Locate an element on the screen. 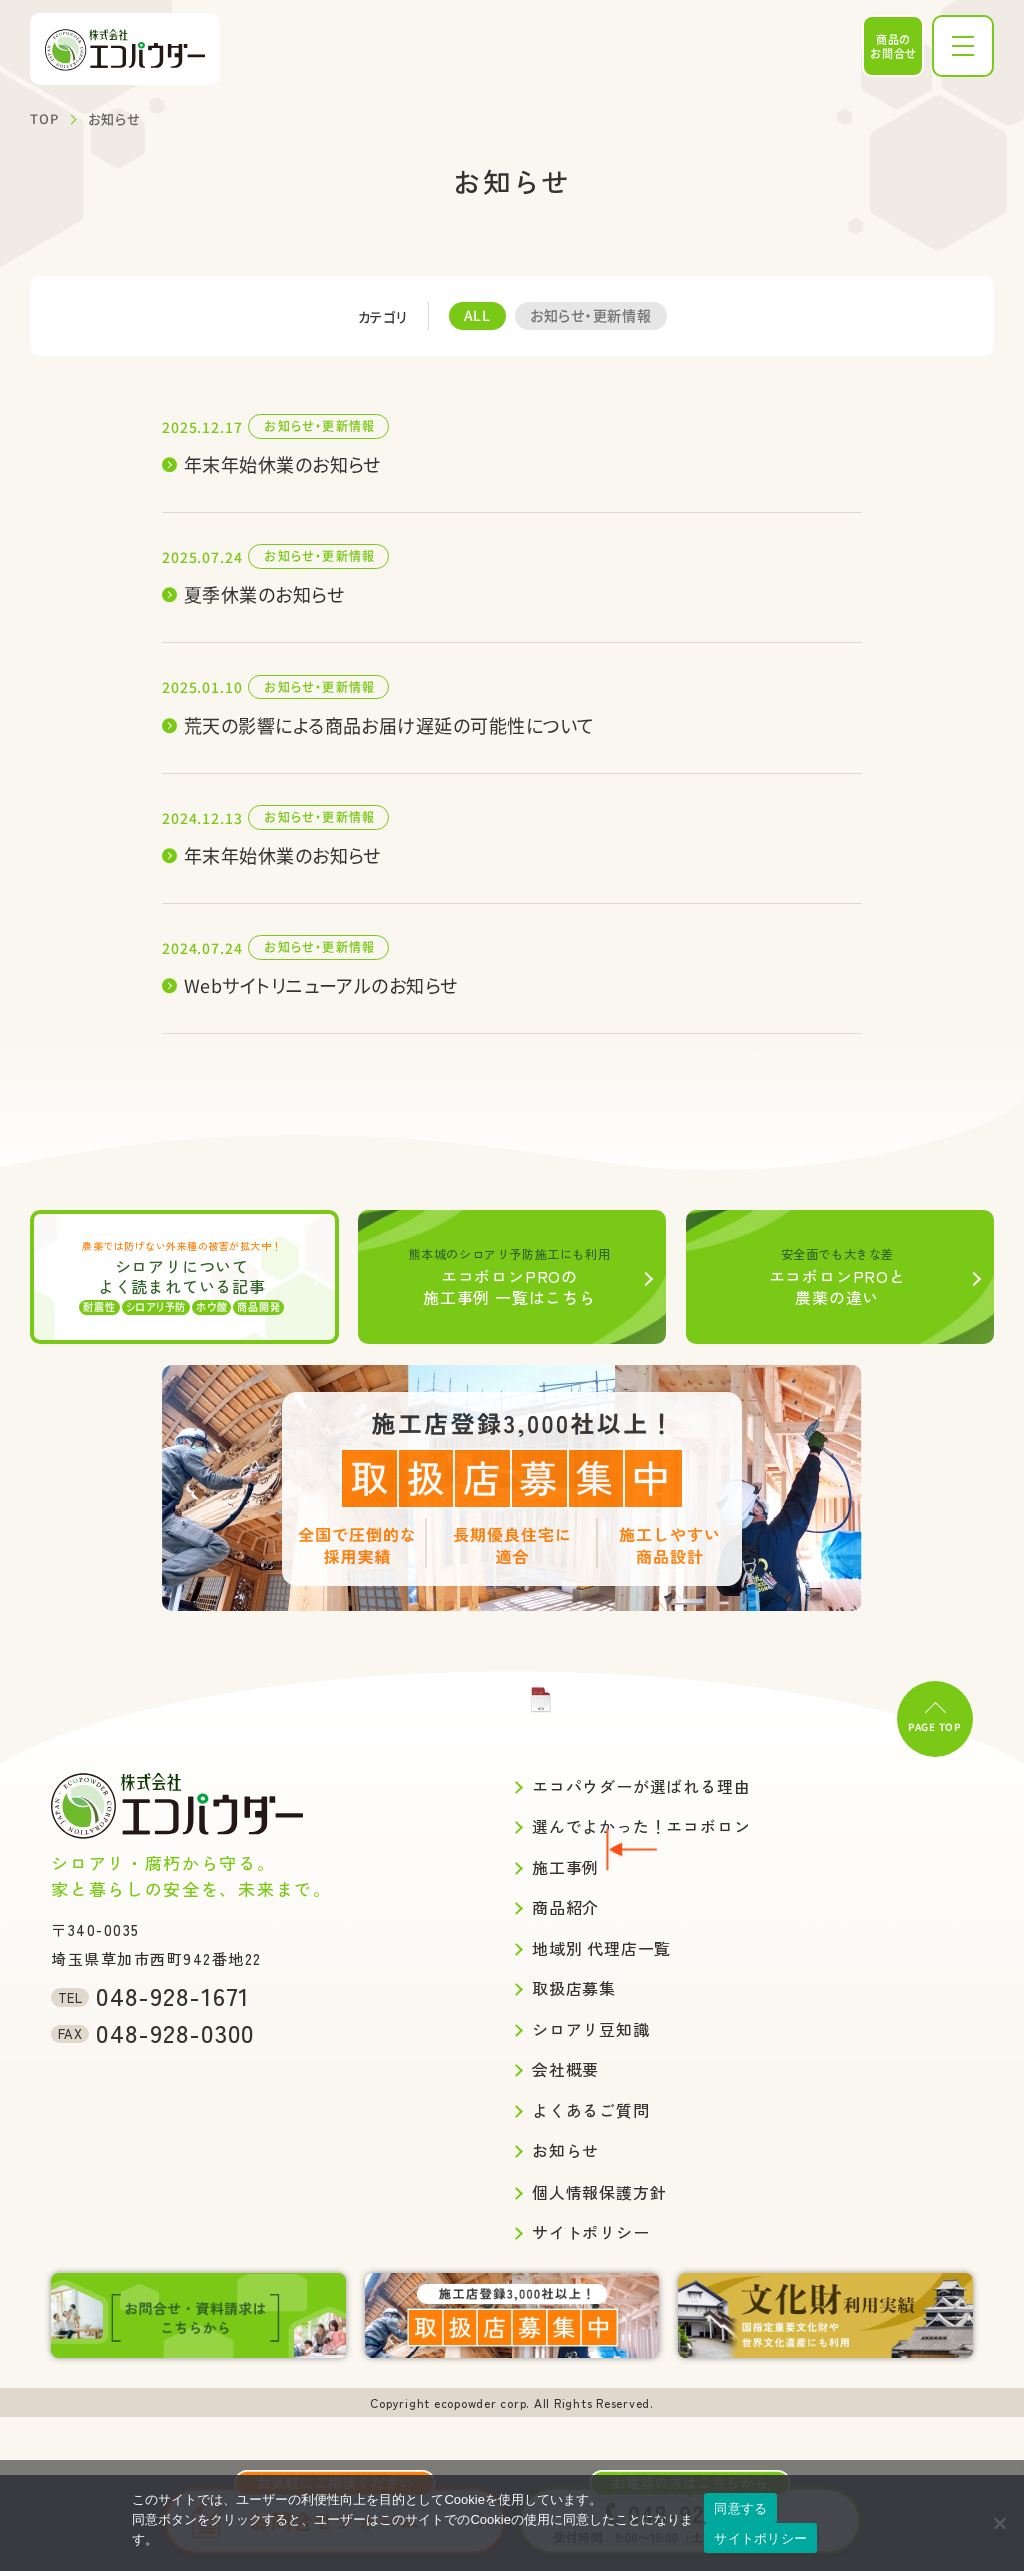  open or import an ICS calendar file is located at coordinates (541, 1700).